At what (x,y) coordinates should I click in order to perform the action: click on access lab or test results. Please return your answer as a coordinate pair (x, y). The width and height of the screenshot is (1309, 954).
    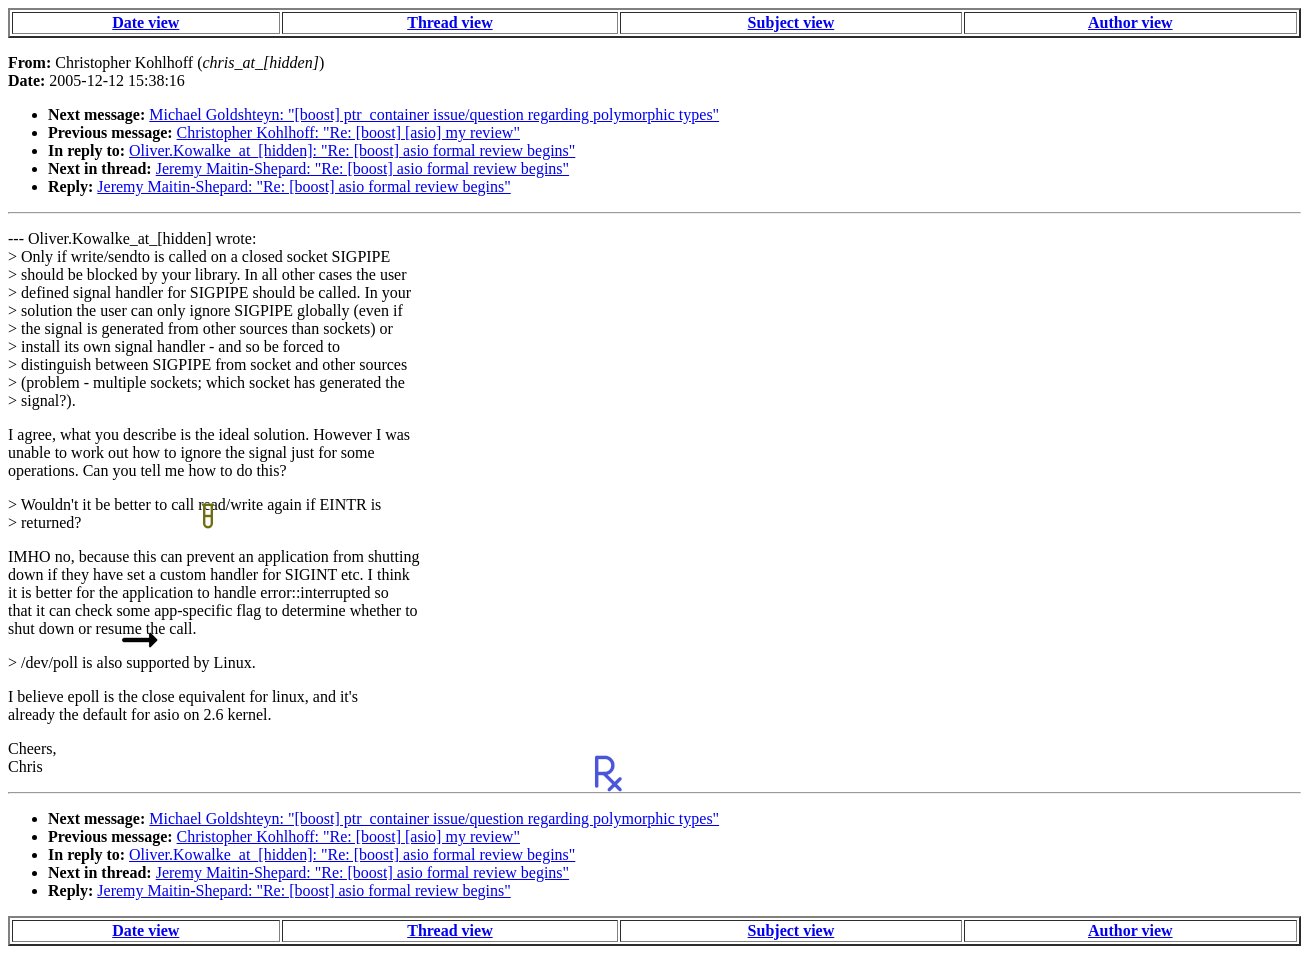
    Looking at the image, I should click on (208, 516).